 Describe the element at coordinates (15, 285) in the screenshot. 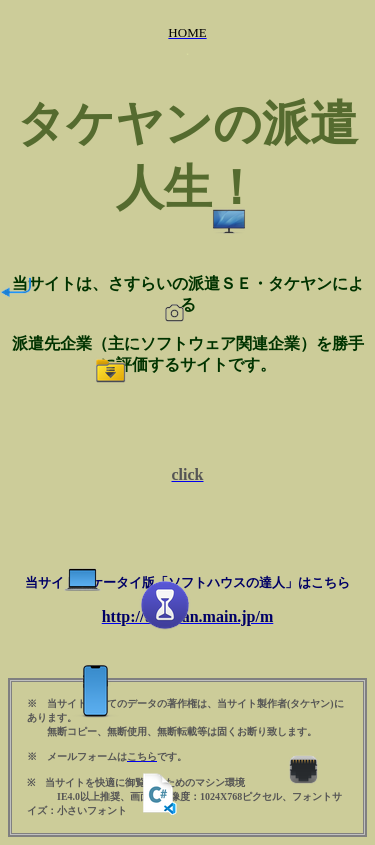

I see `reply to an email message` at that location.